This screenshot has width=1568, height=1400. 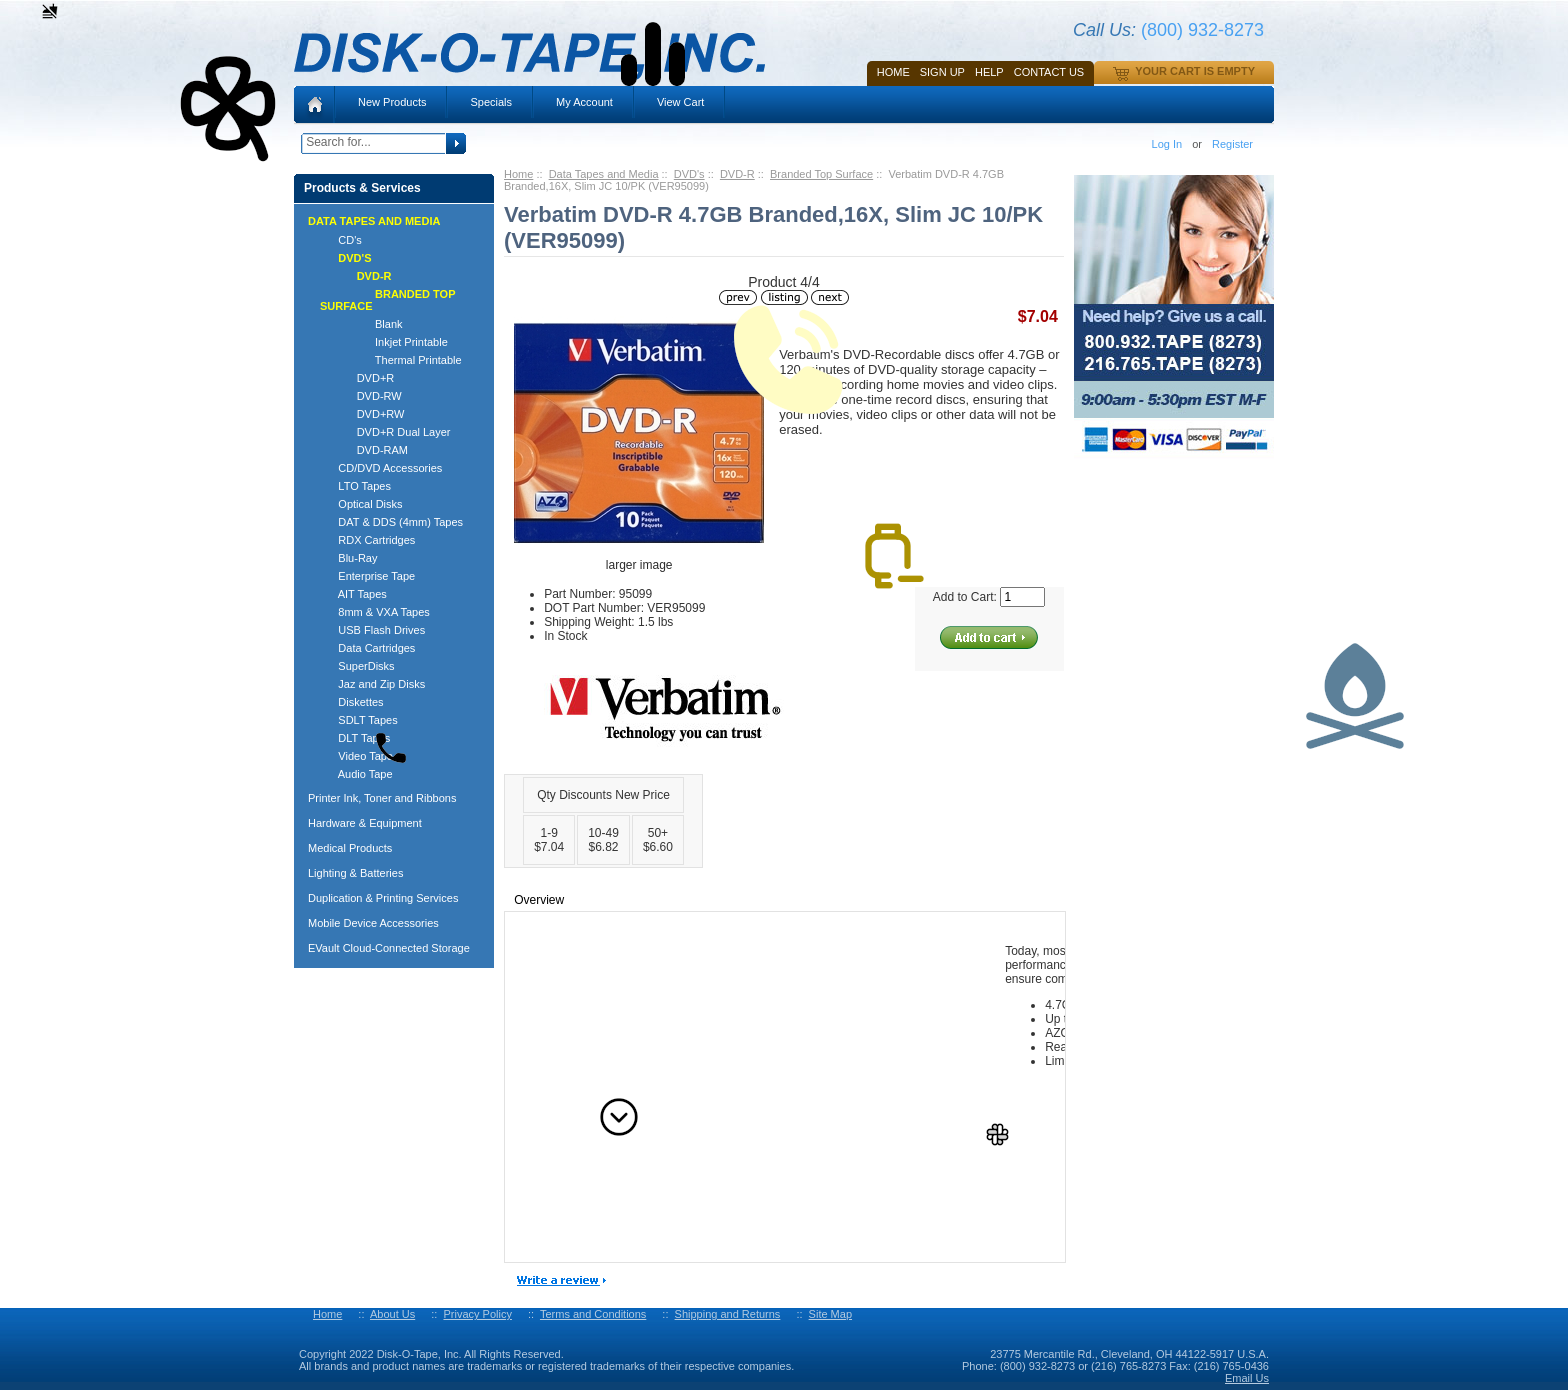 I want to click on indicates a luck or chance-based feature, so click(x=228, y=107).